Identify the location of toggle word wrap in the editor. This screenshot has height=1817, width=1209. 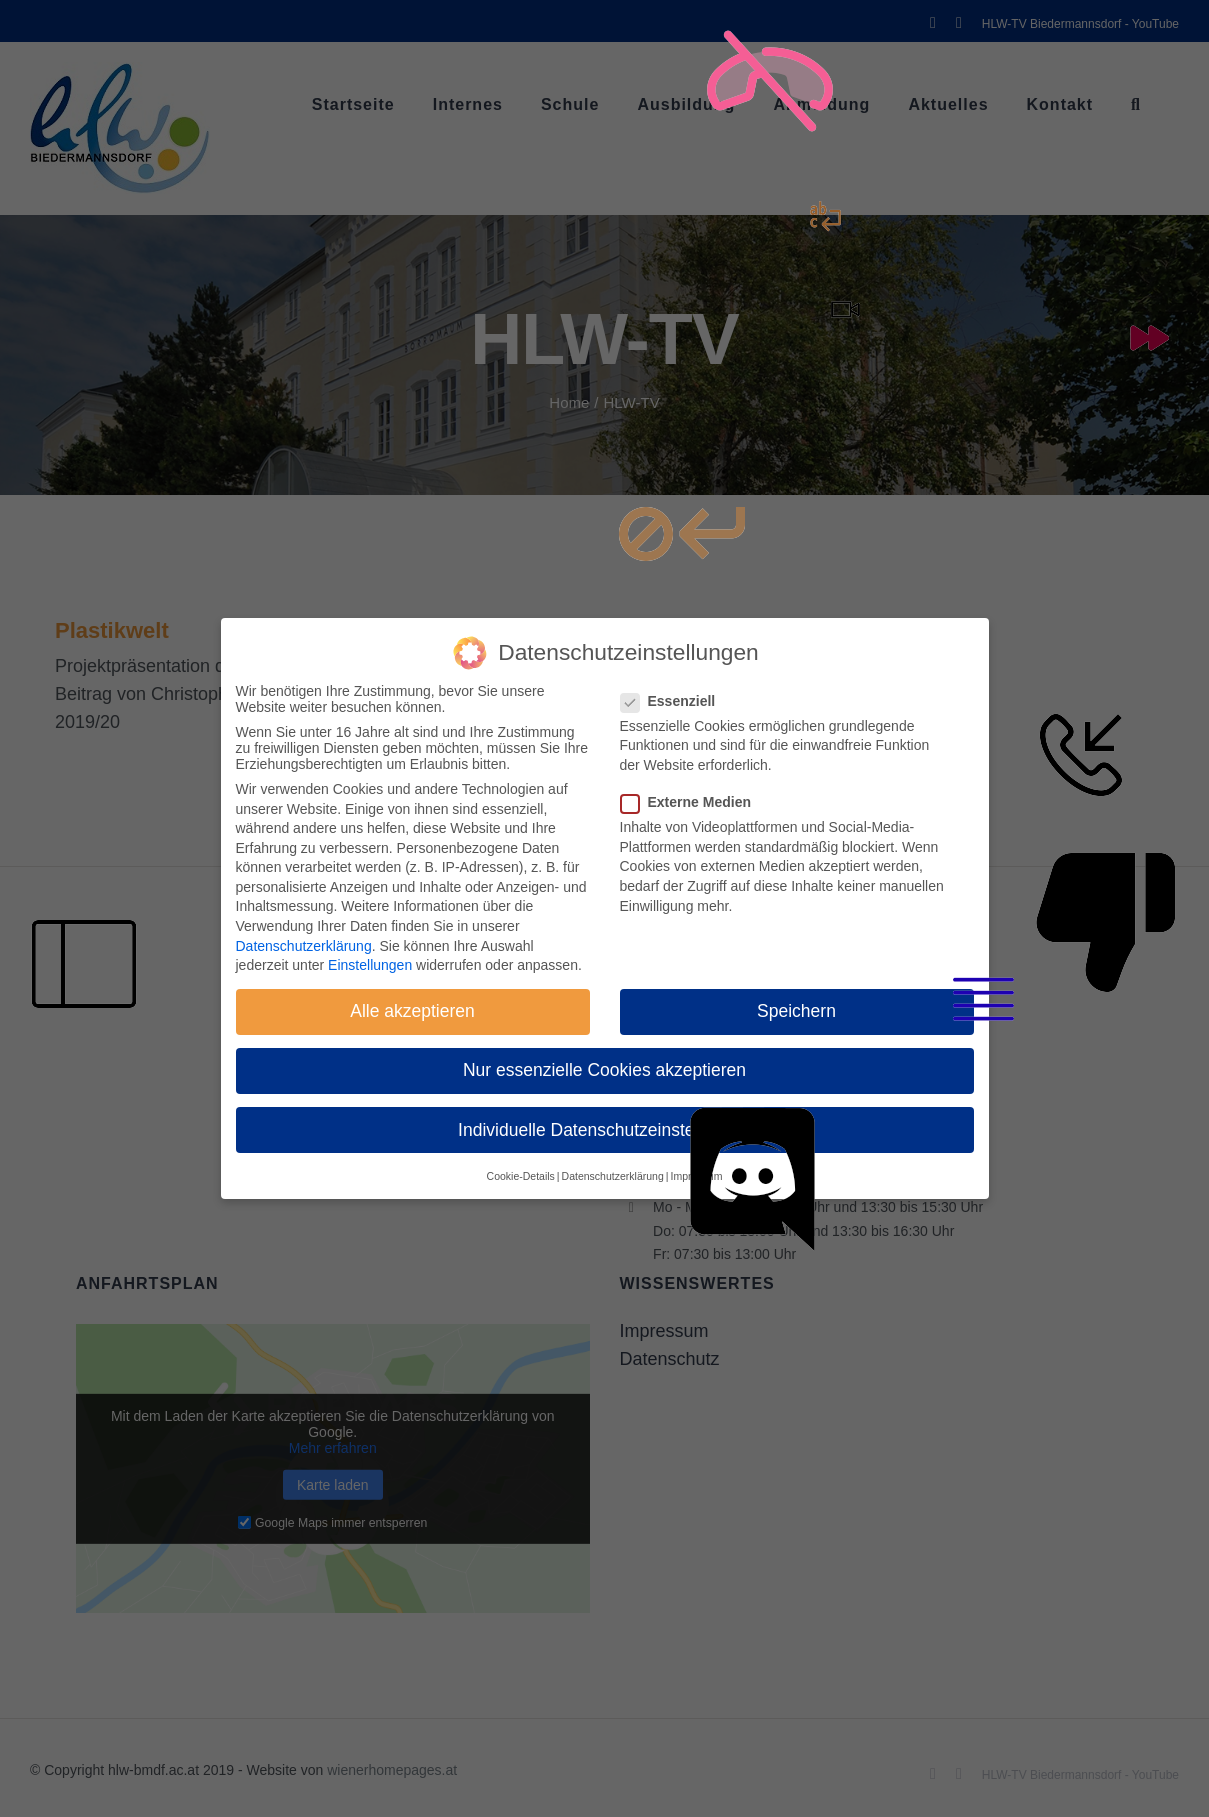
(825, 216).